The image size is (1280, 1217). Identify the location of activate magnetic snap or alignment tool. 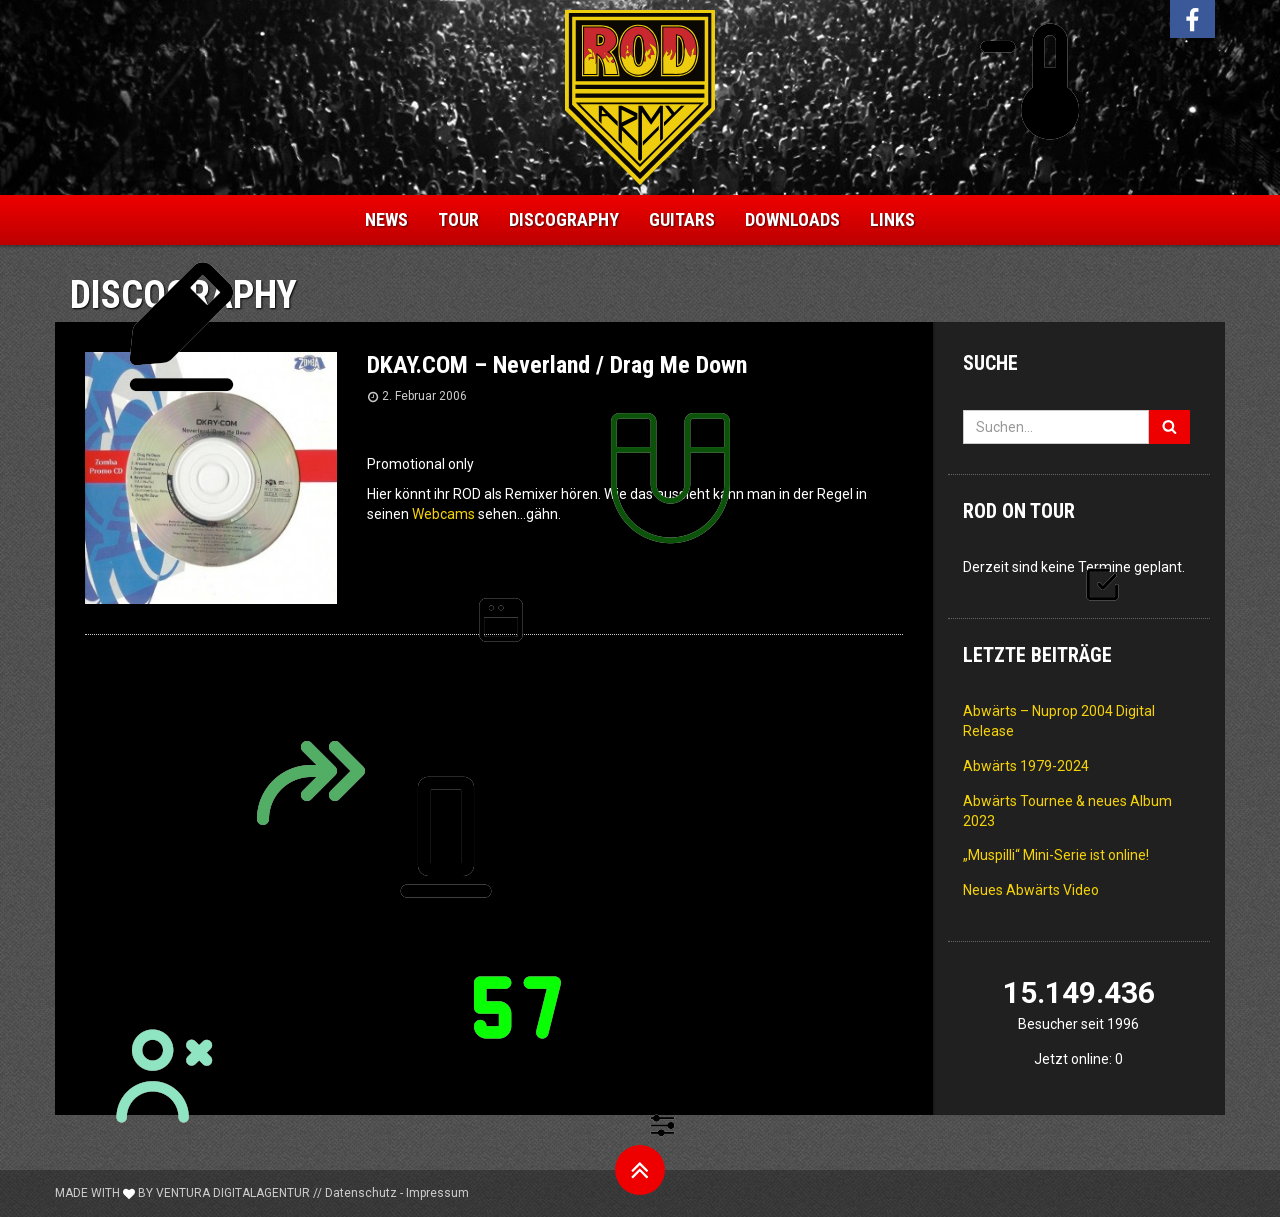
(670, 472).